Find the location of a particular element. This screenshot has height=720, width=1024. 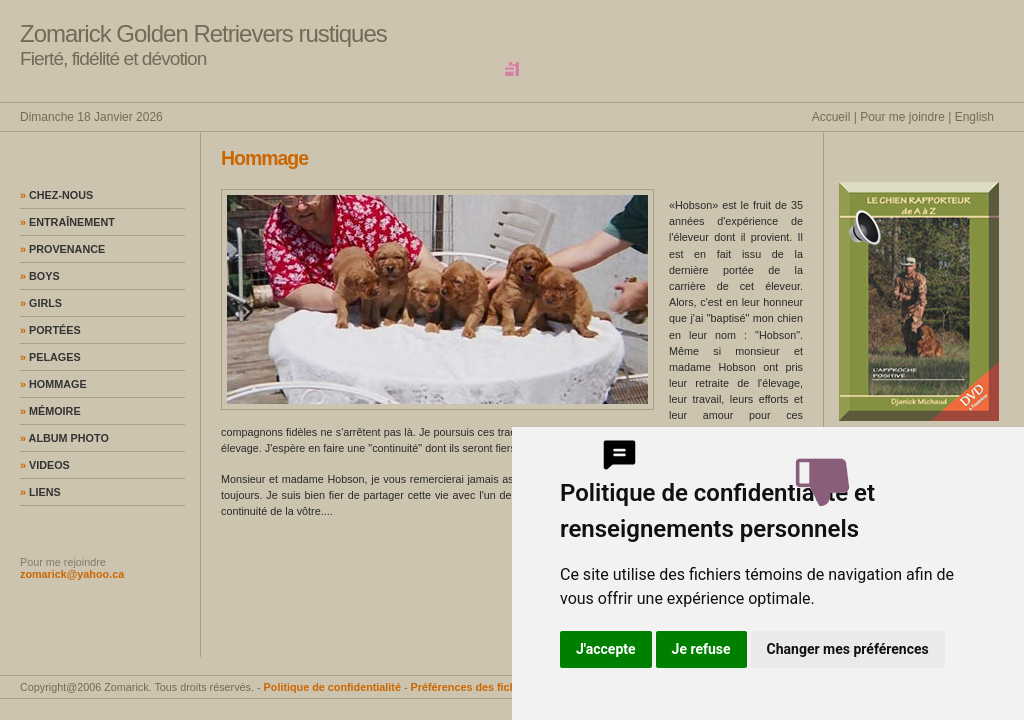

adjust speaker or audio output settings is located at coordinates (865, 228).